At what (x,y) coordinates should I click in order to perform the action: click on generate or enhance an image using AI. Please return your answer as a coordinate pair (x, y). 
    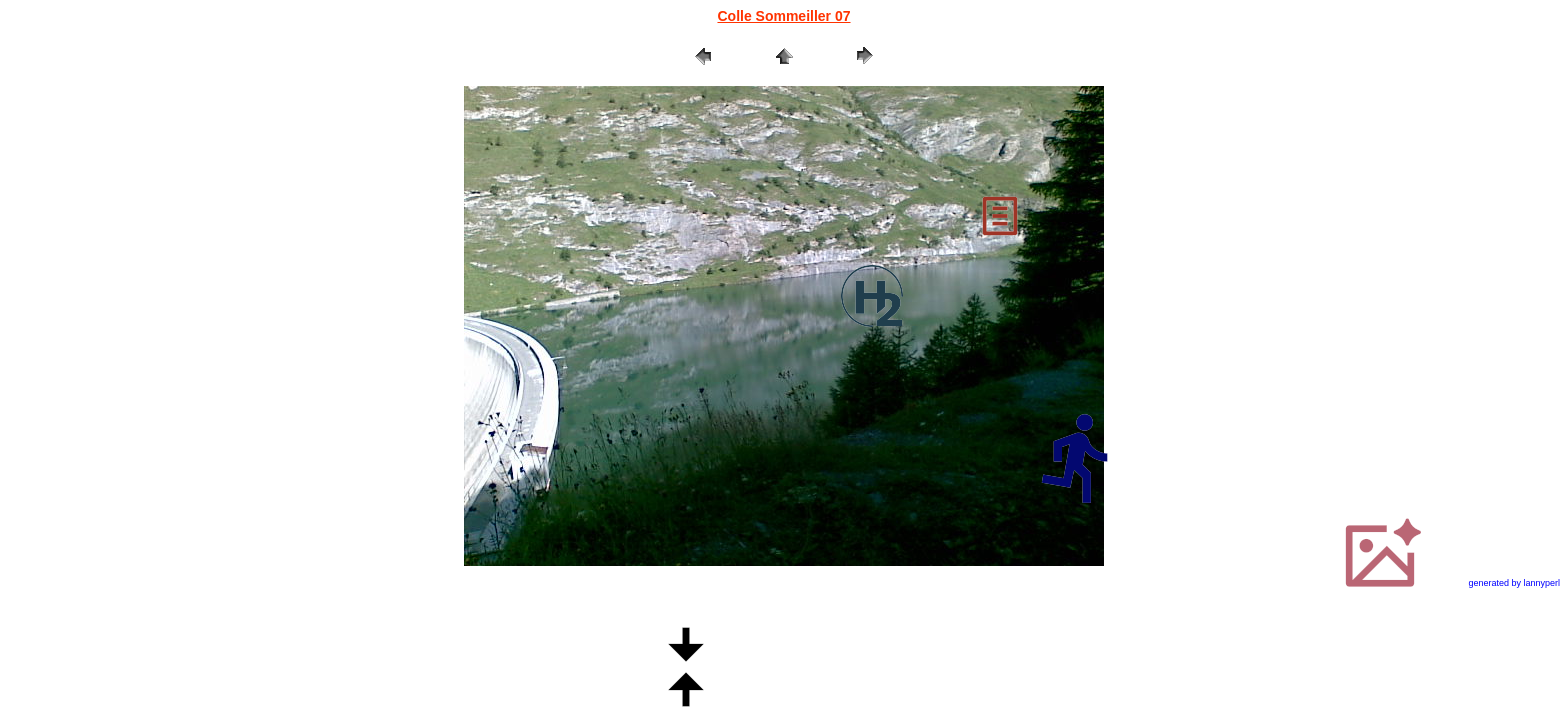
    Looking at the image, I should click on (1380, 556).